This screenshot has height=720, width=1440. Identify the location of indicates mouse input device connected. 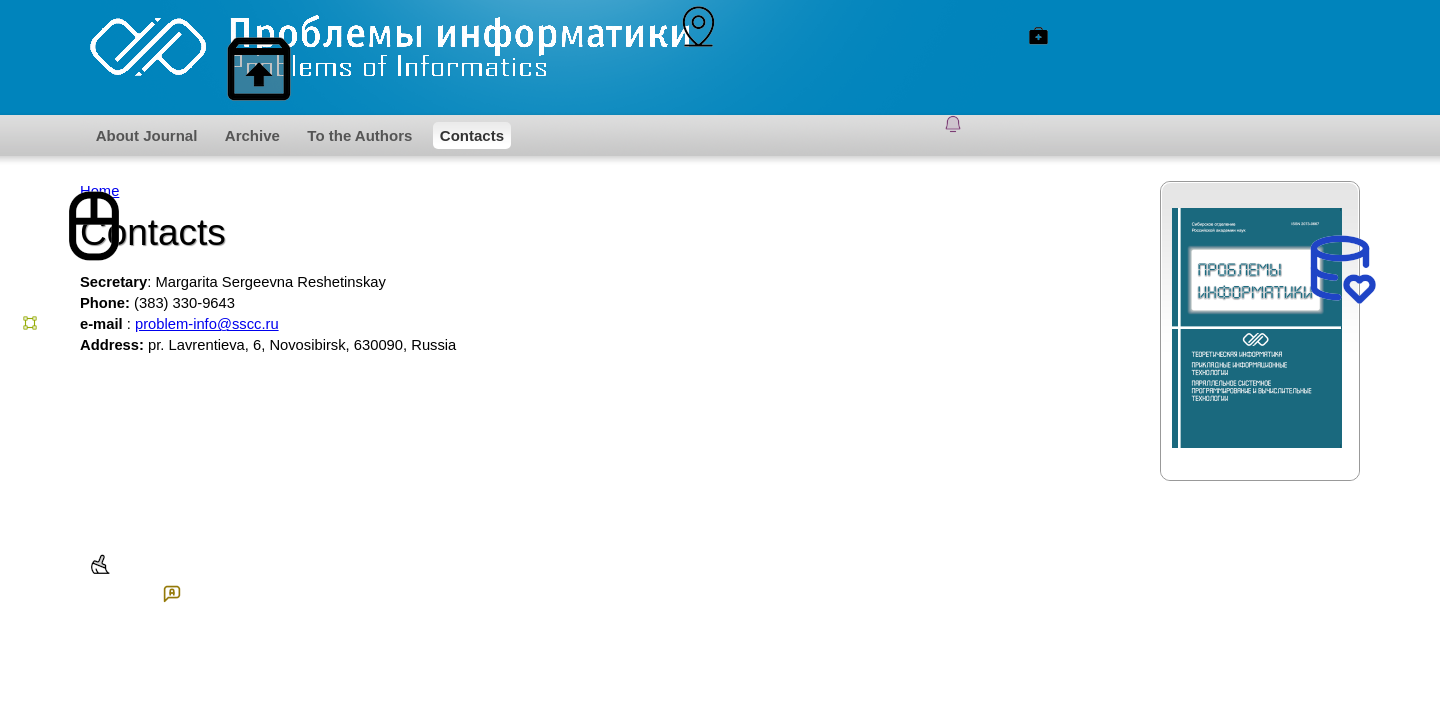
(94, 226).